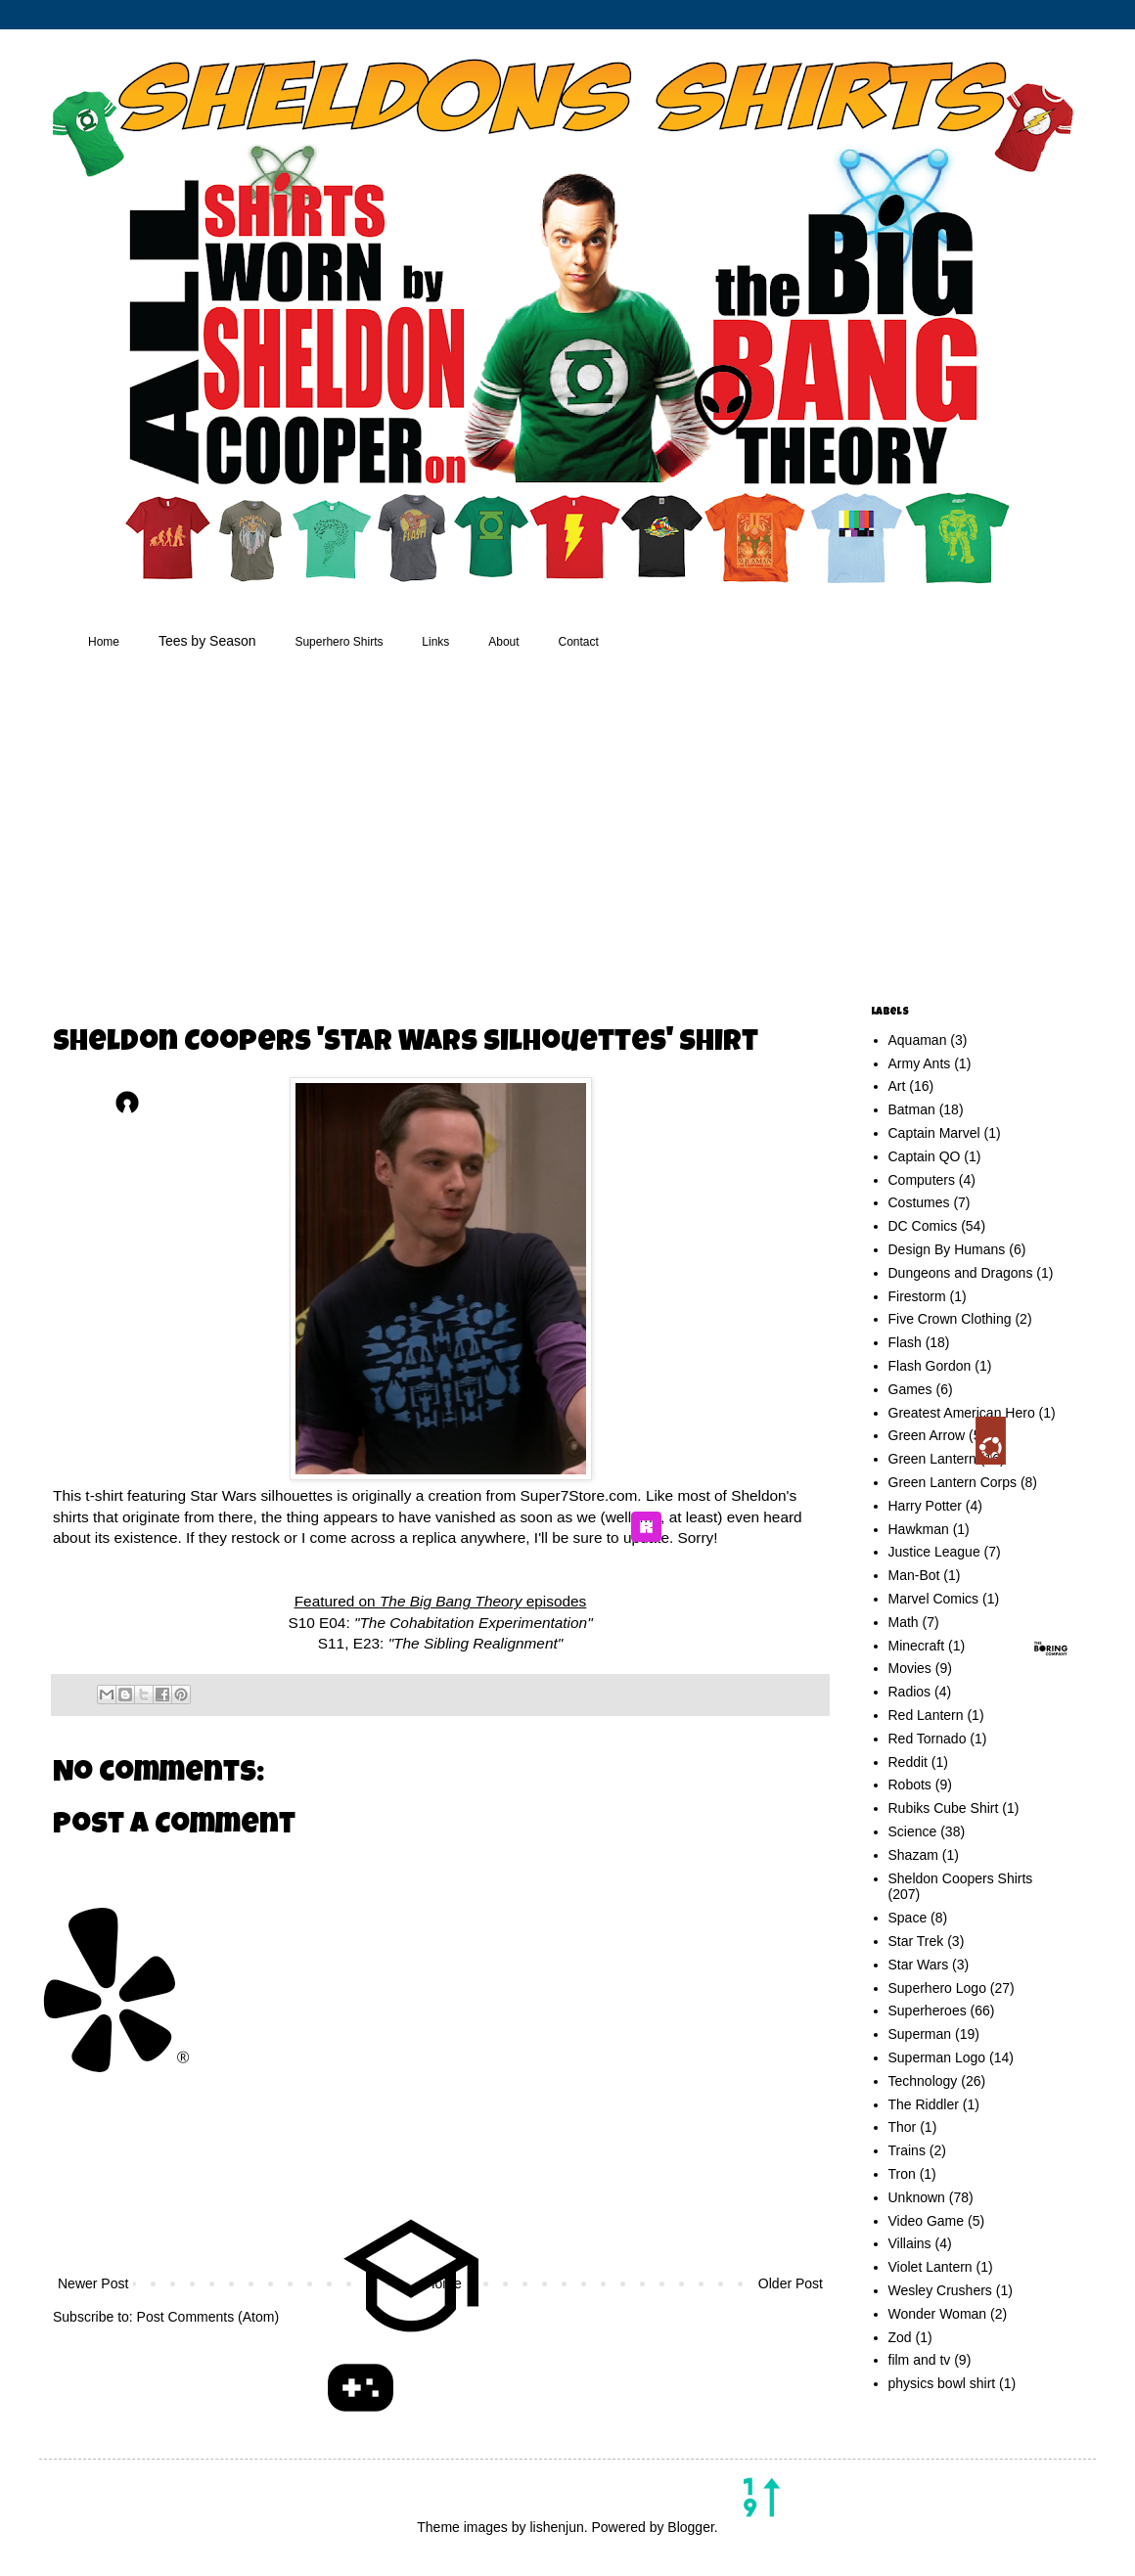 Image resolution: width=1135 pixels, height=2576 pixels. What do you see at coordinates (758, 2497) in the screenshot?
I see `sort numbers in descending order` at bounding box center [758, 2497].